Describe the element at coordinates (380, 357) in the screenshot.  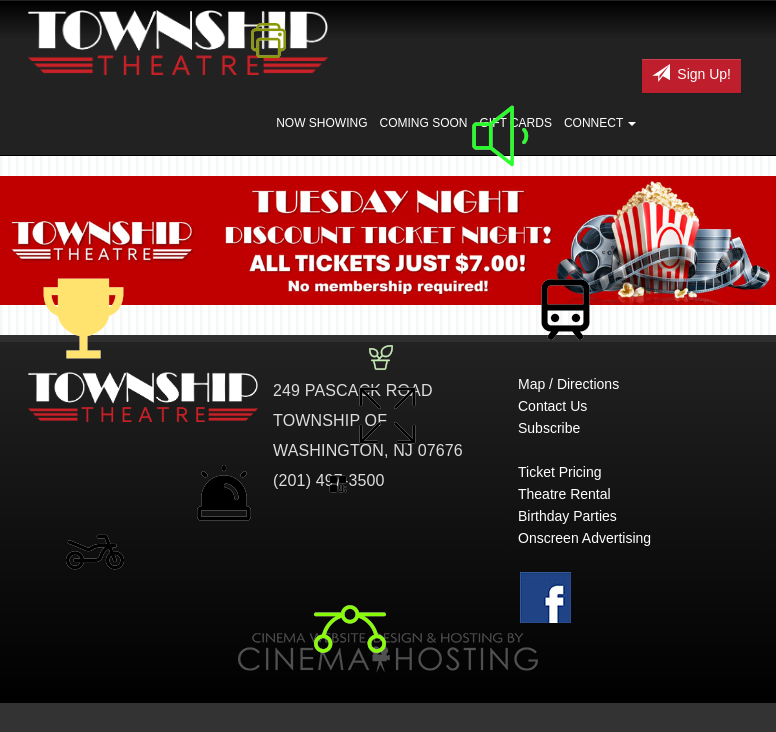
I see `view or manage your garden plants` at that location.